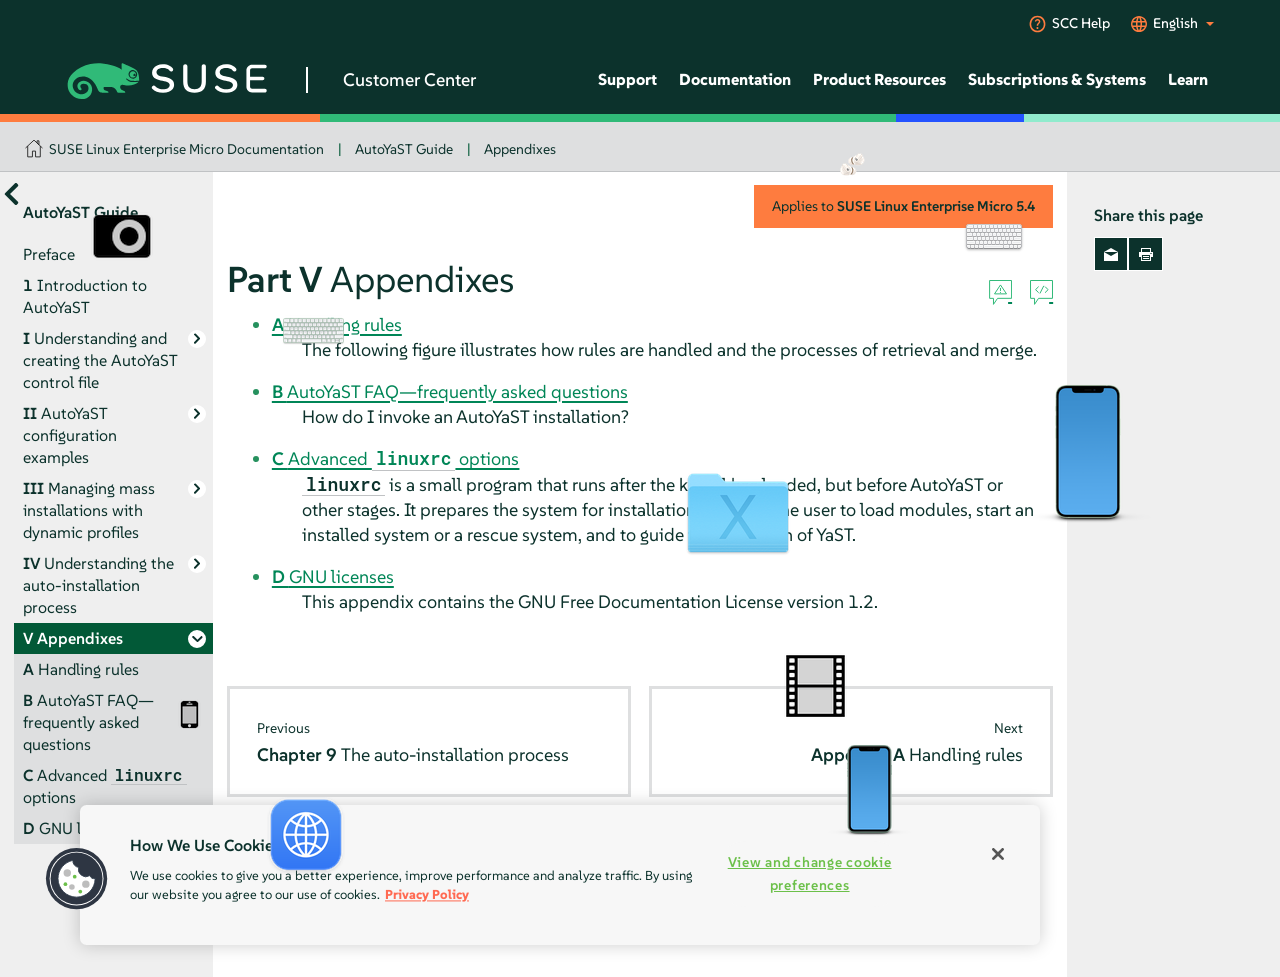 This screenshot has height=977, width=1280. What do you see at coordinates (852, 164) in the screenshot?
I see `connect beats wireless earbuds via bluetooth` at bounding box center [852, 164].